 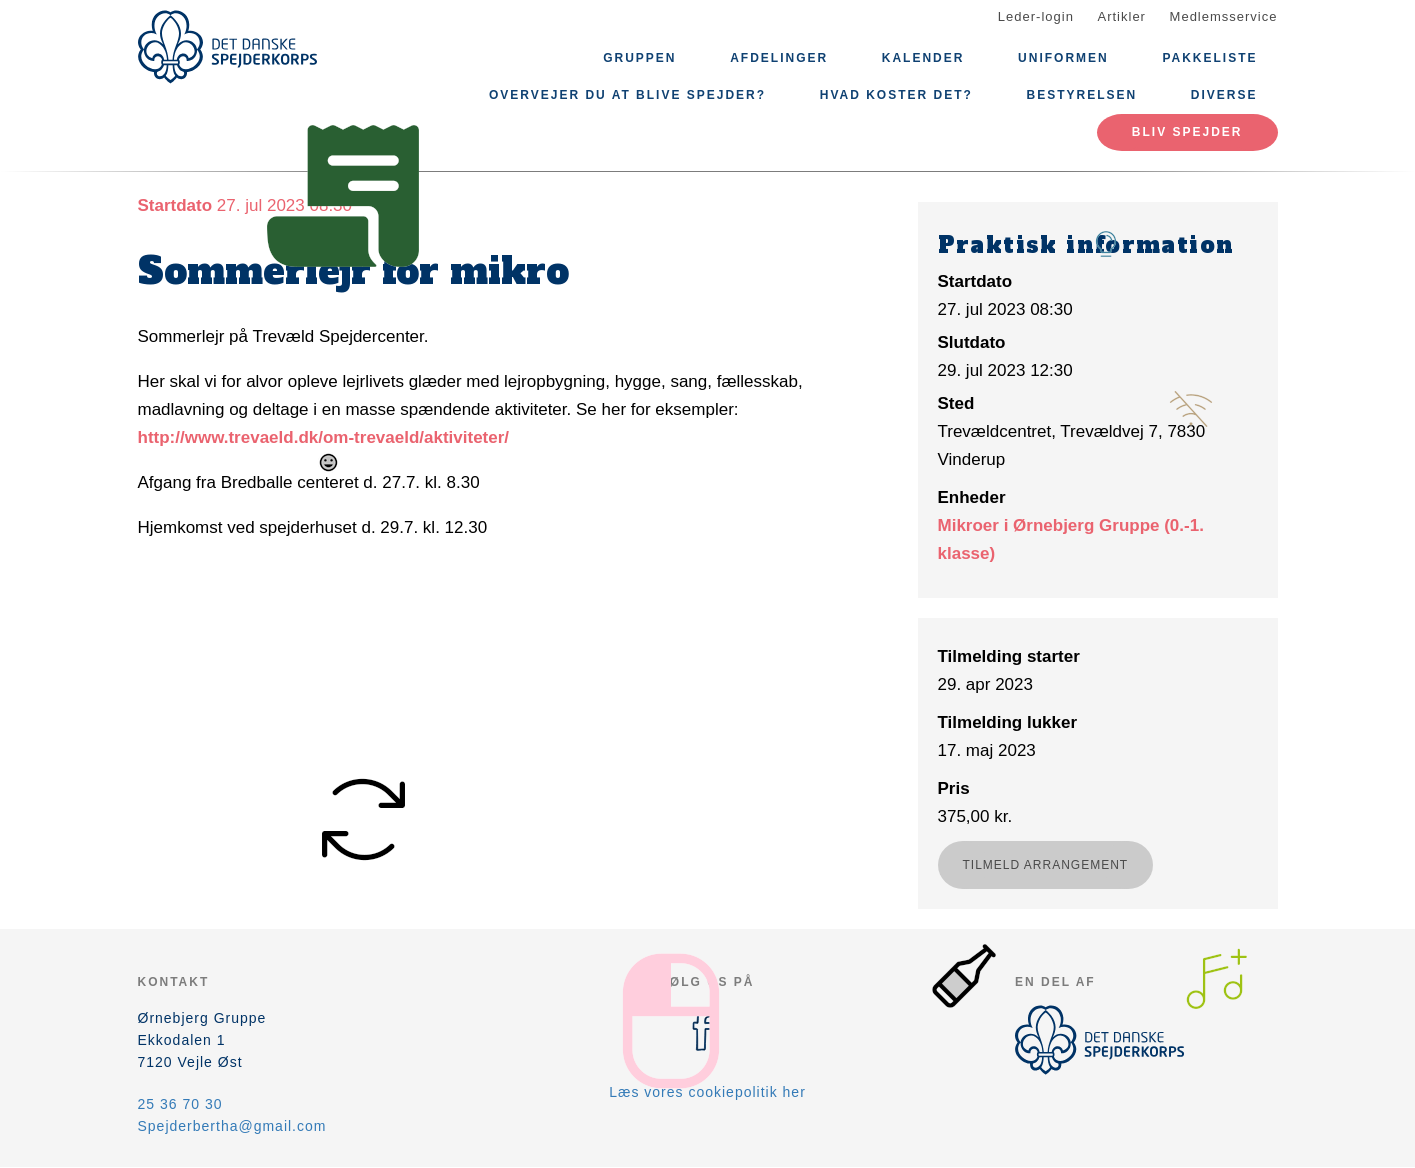 What do you see at coordinates (1106, 244) in the screenshot?
I see `view tips or helpful suggestions` at bounding box center [1106, 244].